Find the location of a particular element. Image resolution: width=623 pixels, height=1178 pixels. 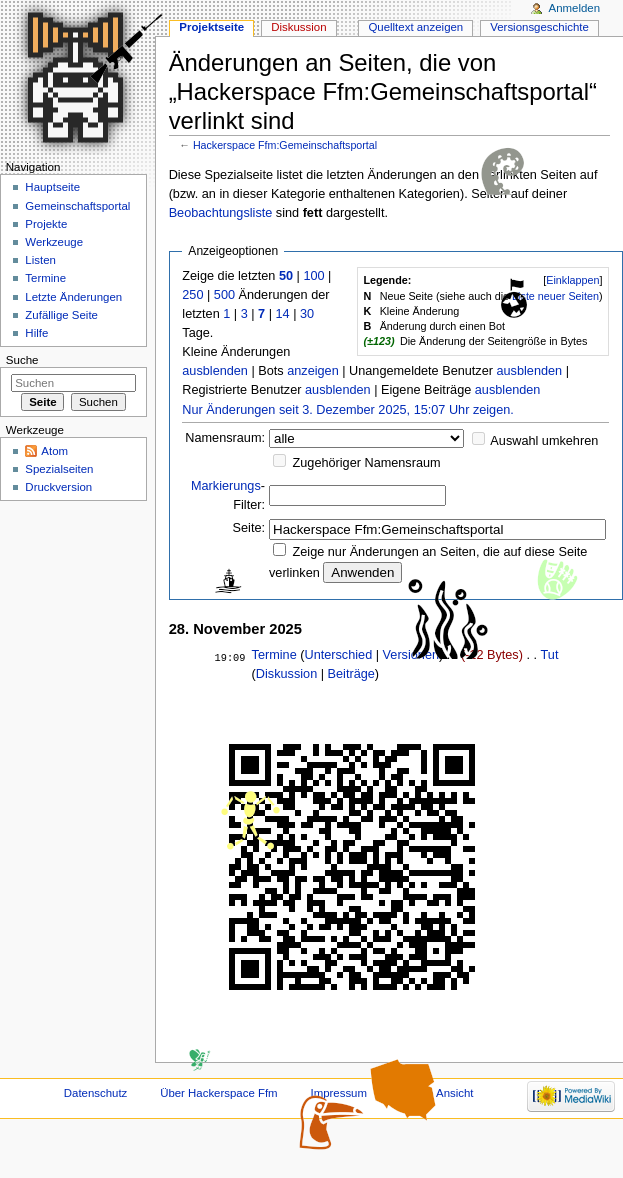

indicates a sea creature or ocean-themed game element is located at coordinates (502, 171).